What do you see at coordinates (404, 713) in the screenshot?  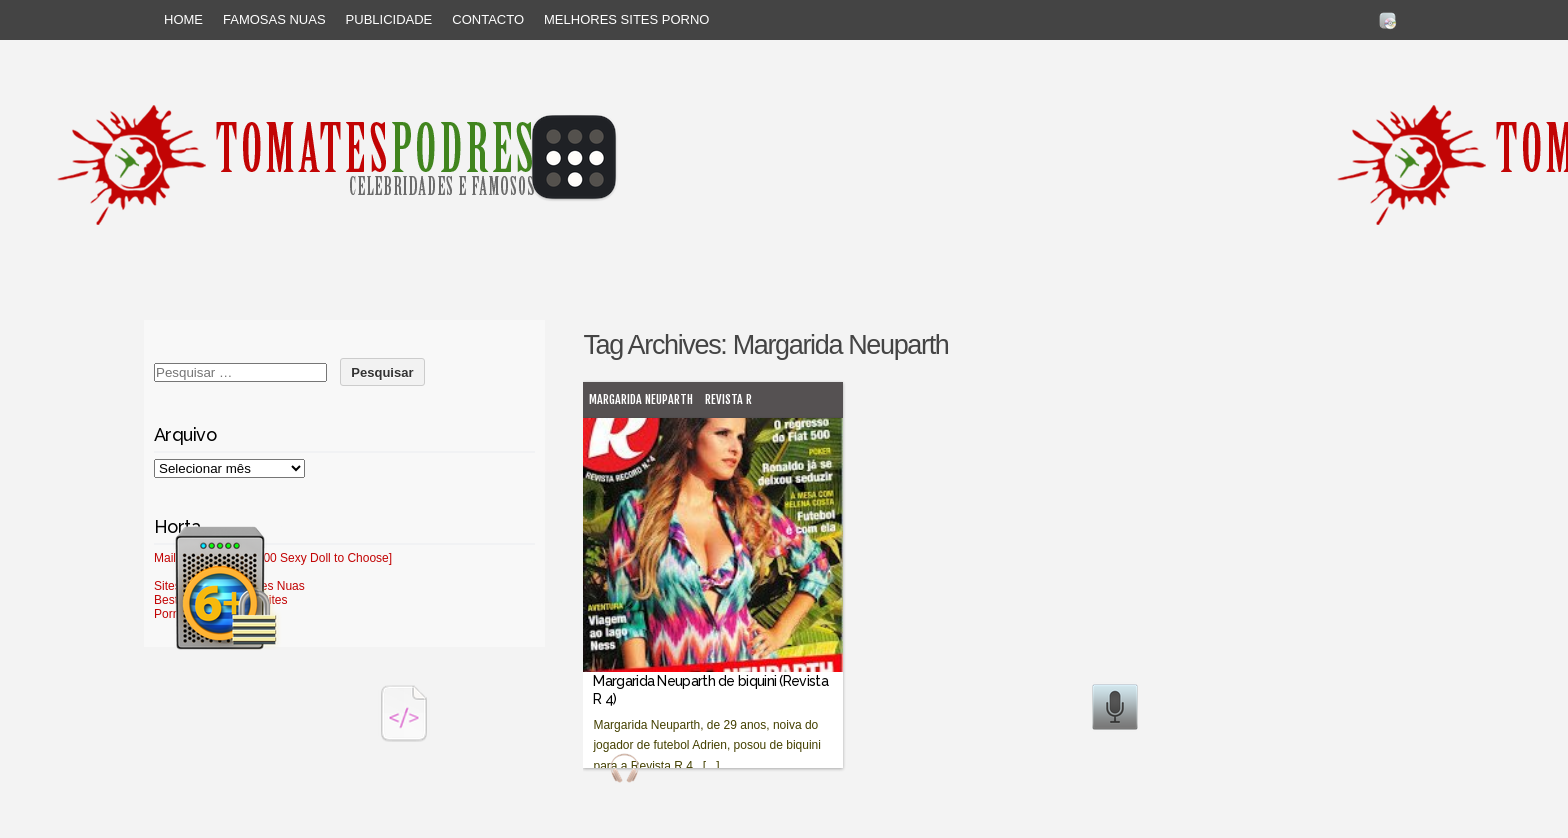 I see `an xml file type indicator` at bounding box center [404, 713].